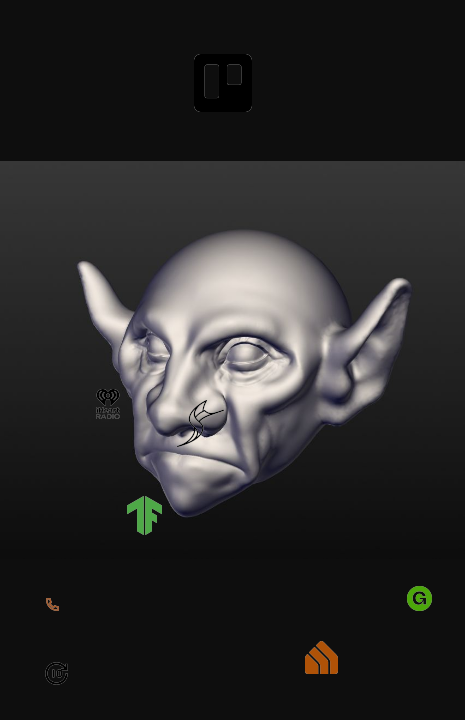 The height and width of the screenshot is (720, 465). Describe the element at coordinates (419, 598) in the screenshot. I see `link to gumroad store or profile` at that location.